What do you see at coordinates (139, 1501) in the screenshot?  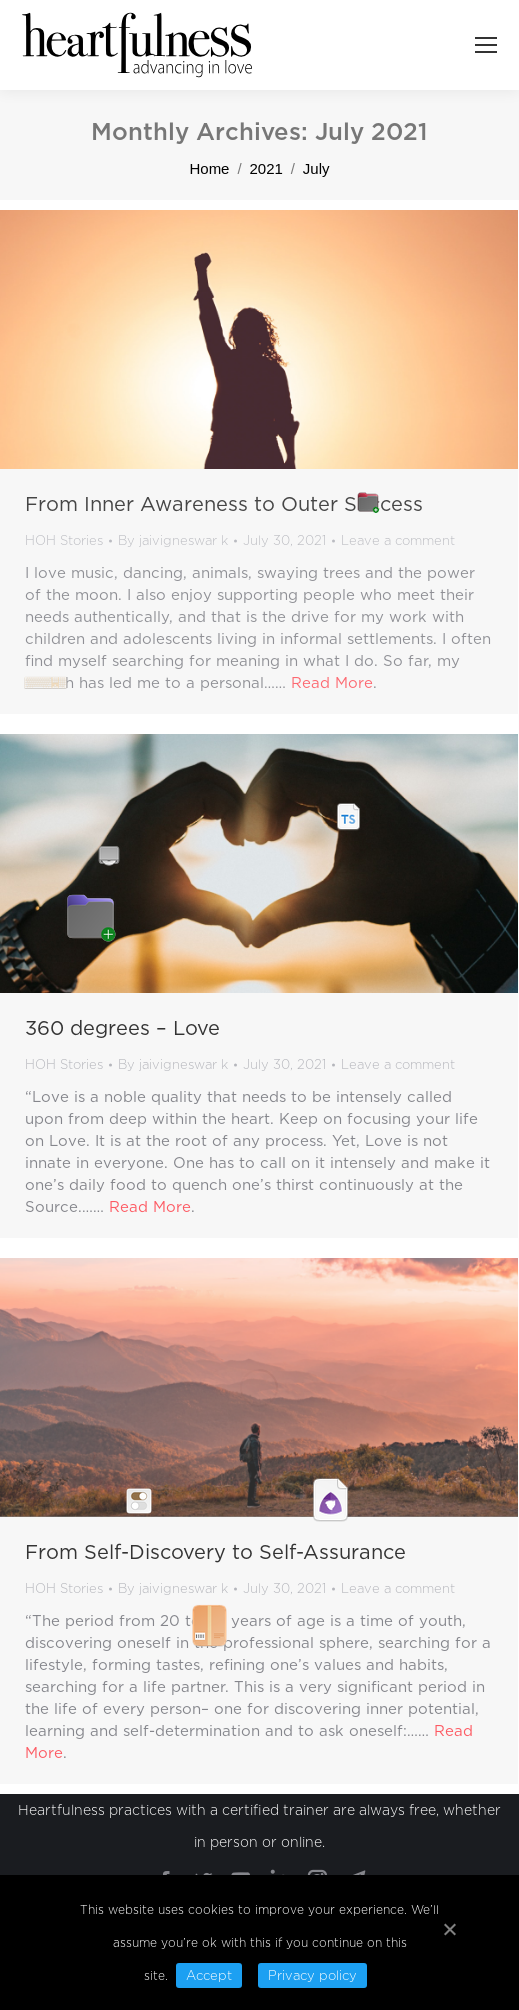 I see `open desktop preferences or settings` at bounding box center [139, 1501].